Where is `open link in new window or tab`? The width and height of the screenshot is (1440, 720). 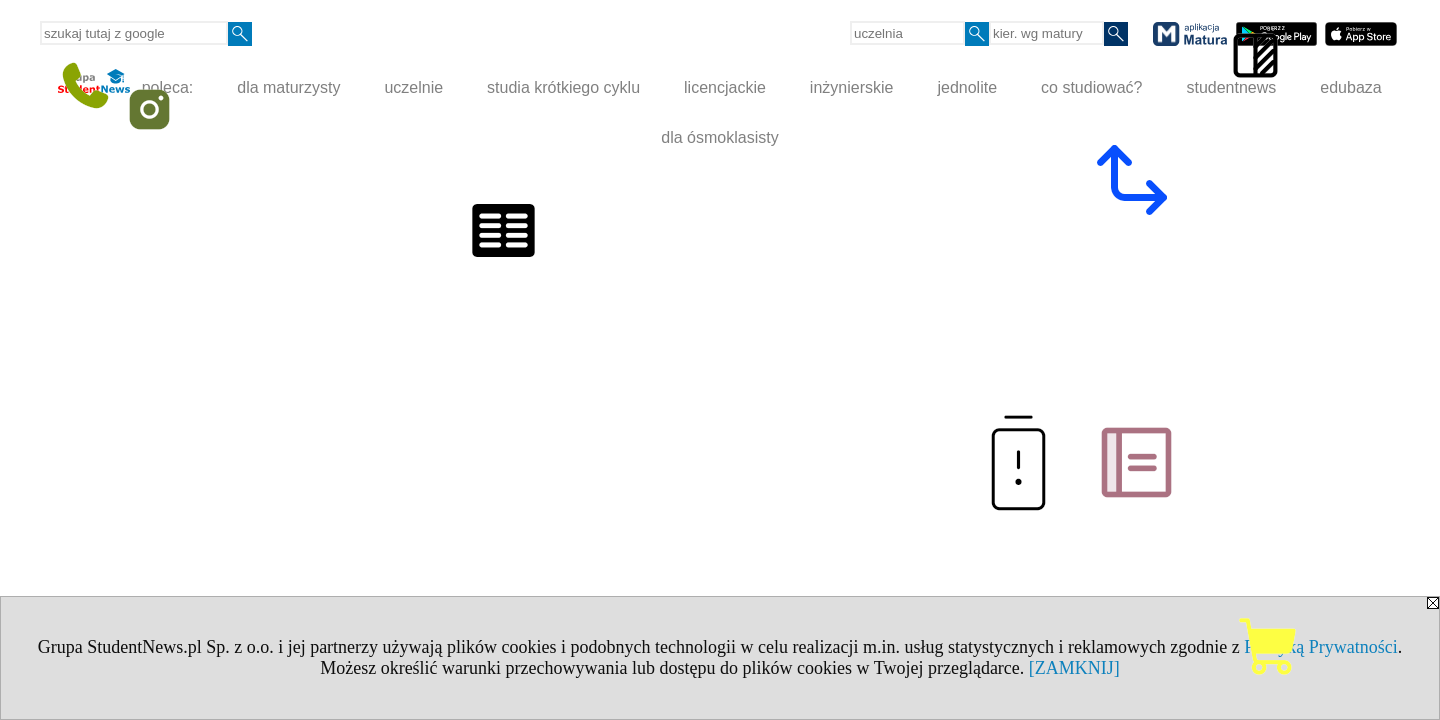
open link in new window or tab is located at coordinates (1132, 180).